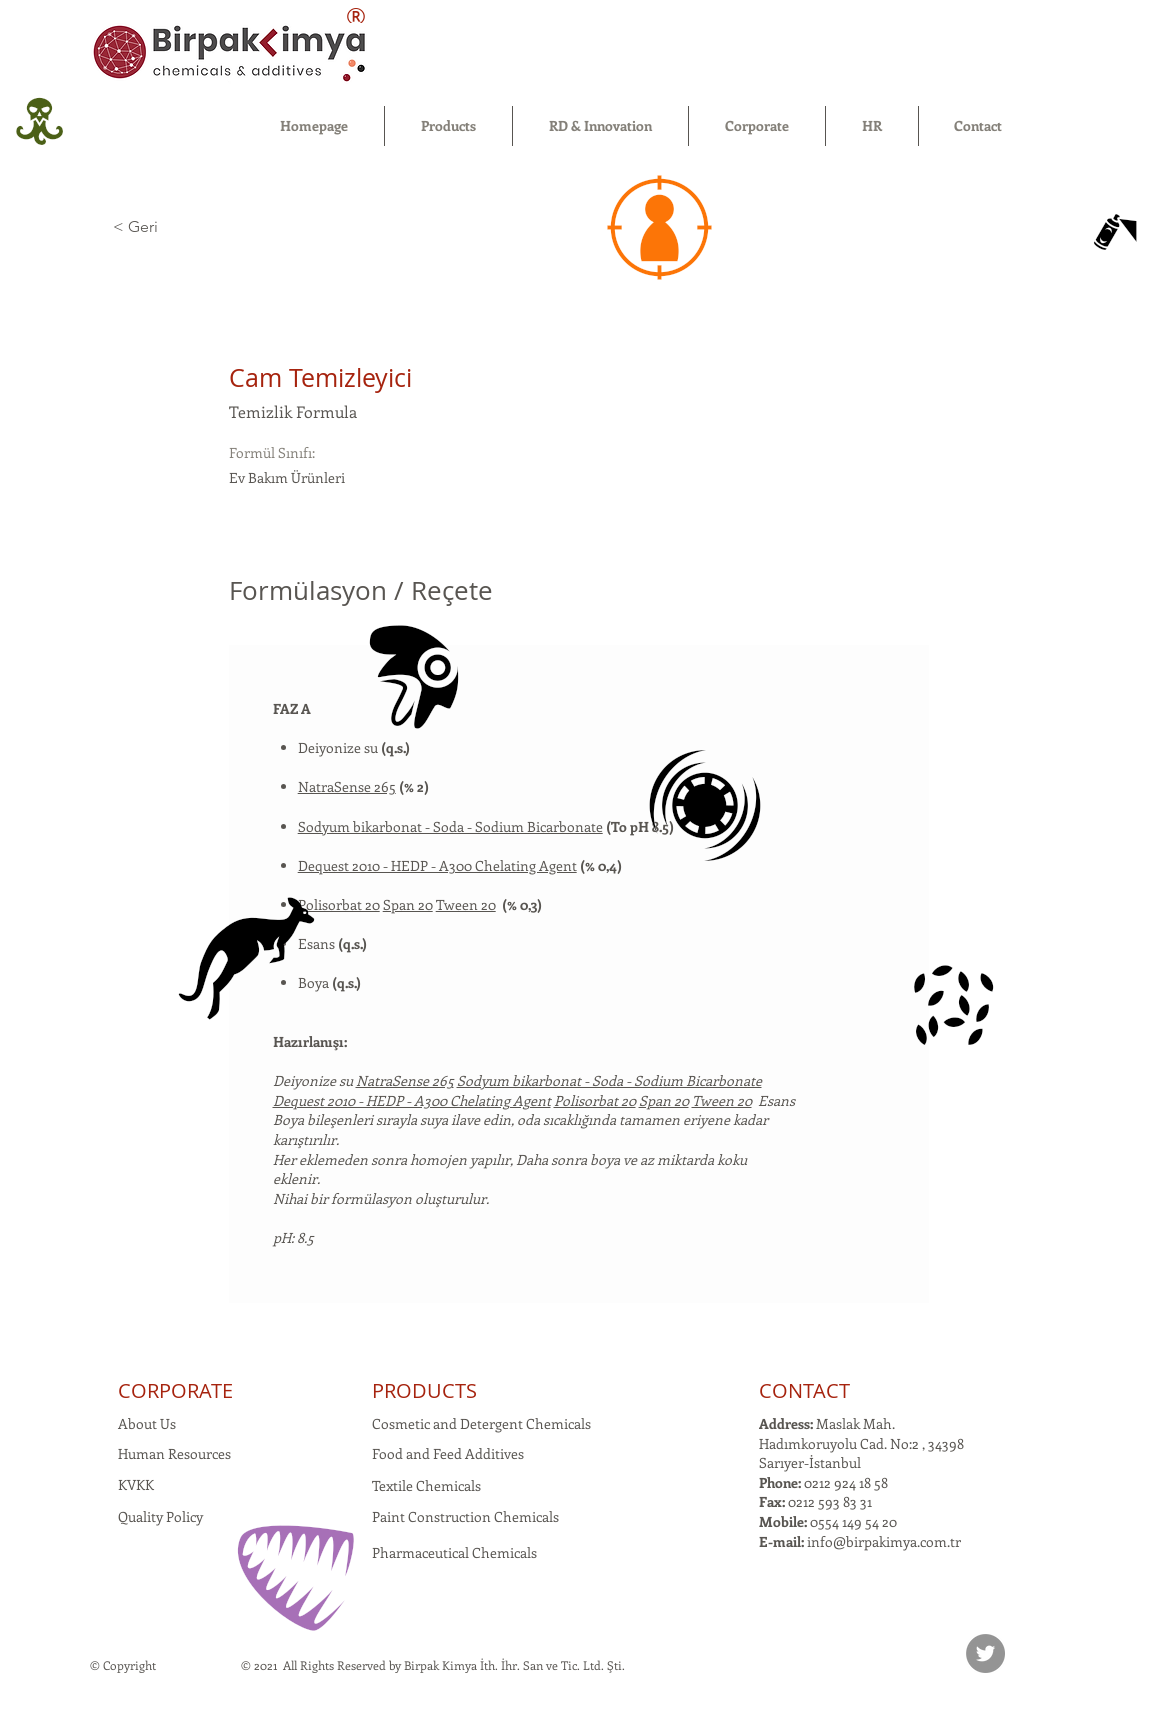  What do you see at coordinates (39, 121) in the screenshot?
I see `select cthulhu or eldritch horror faction` at bounding box center [39, 121].